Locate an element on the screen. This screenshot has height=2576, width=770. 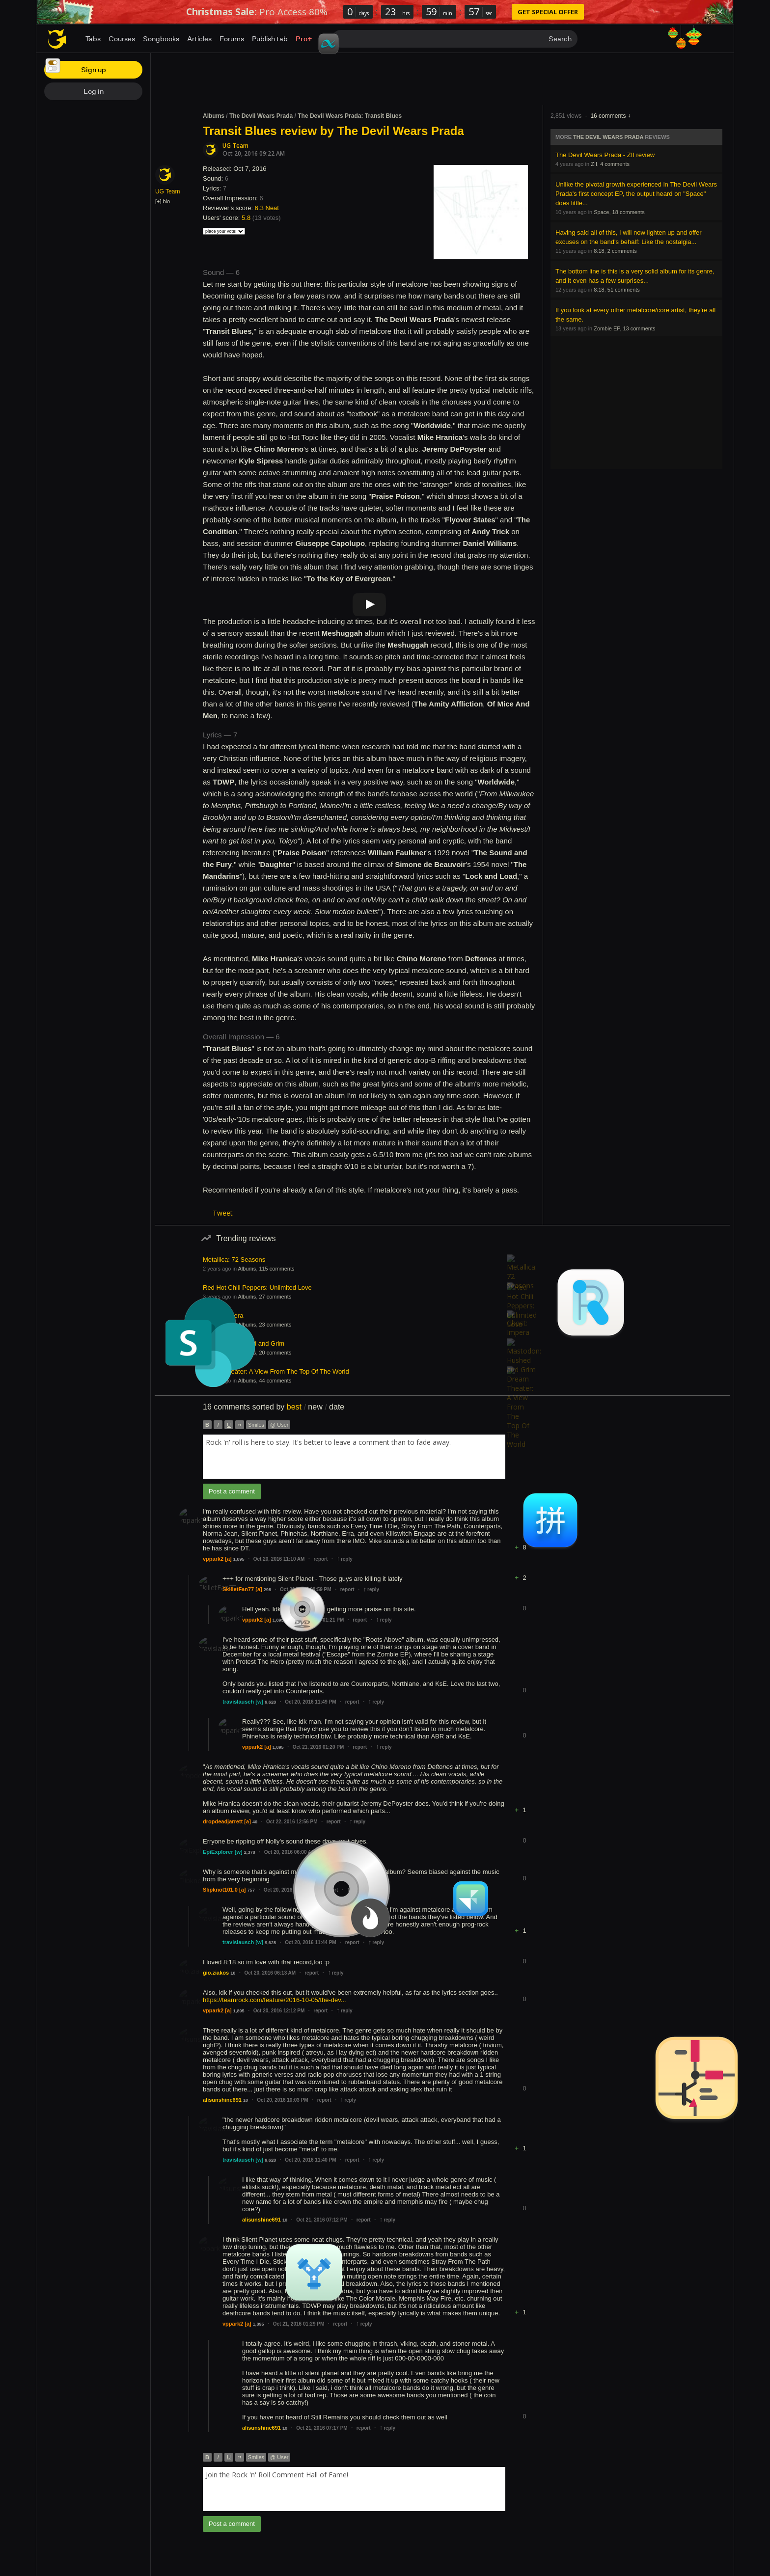
indicates a DVD disc or optical media is located at coordinates (302, 1609).